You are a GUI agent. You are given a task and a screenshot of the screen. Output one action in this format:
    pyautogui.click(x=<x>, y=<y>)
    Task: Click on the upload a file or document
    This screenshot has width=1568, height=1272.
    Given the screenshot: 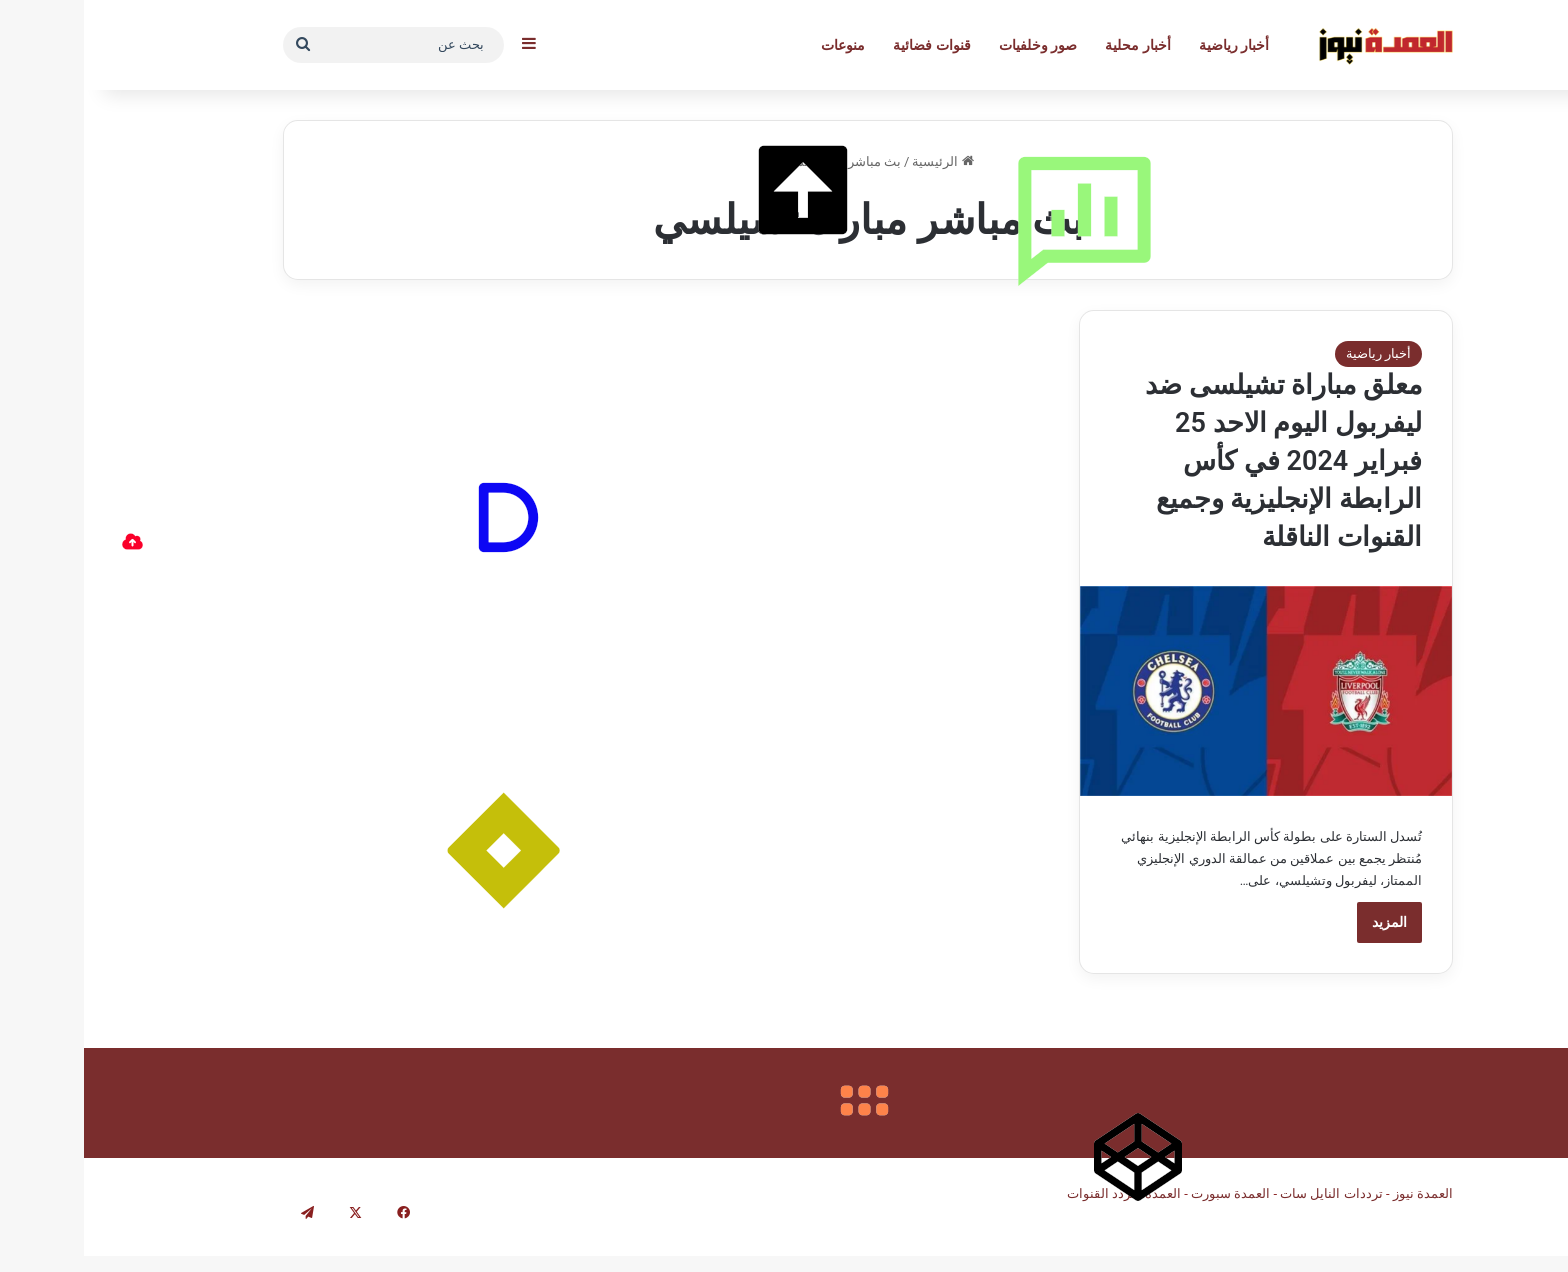 What is the action you would take?
    pyautogui.click(x=803, y=190)
    